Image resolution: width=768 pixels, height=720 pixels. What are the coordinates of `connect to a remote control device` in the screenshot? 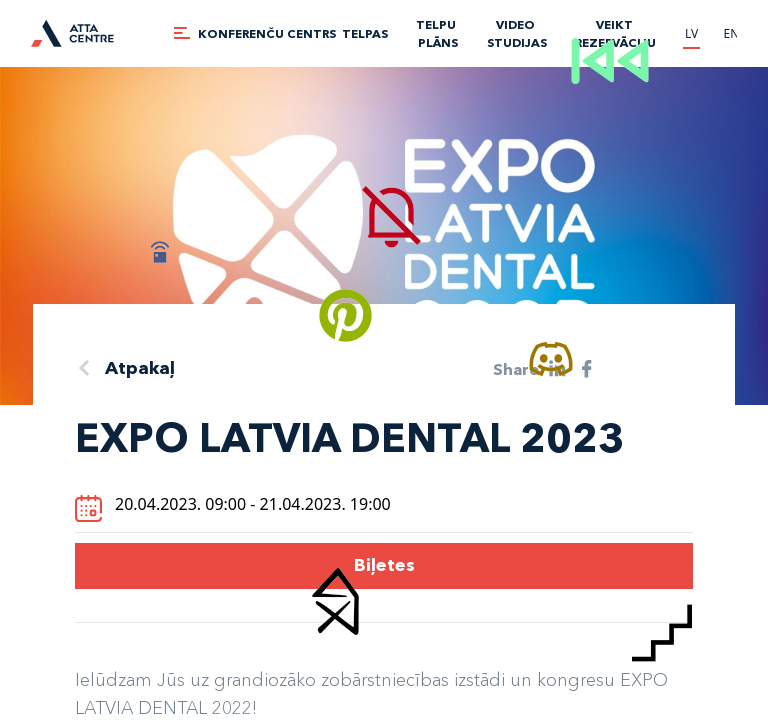 It's located at (160, 252).